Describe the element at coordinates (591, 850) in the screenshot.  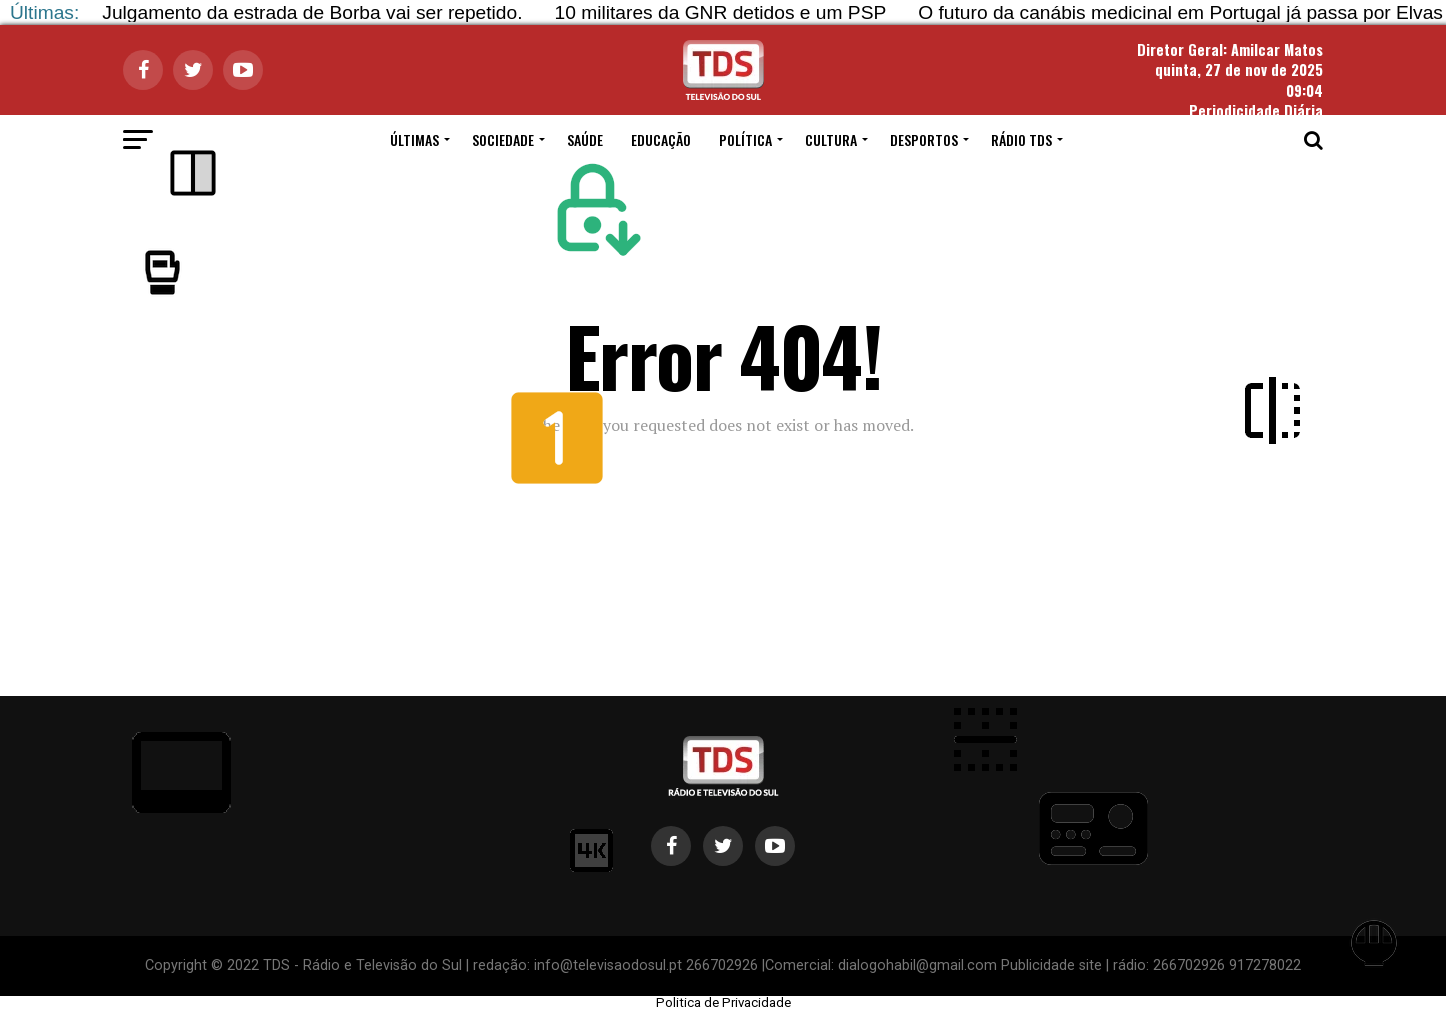
I see `indicates 4K resolution video quality` at that location.